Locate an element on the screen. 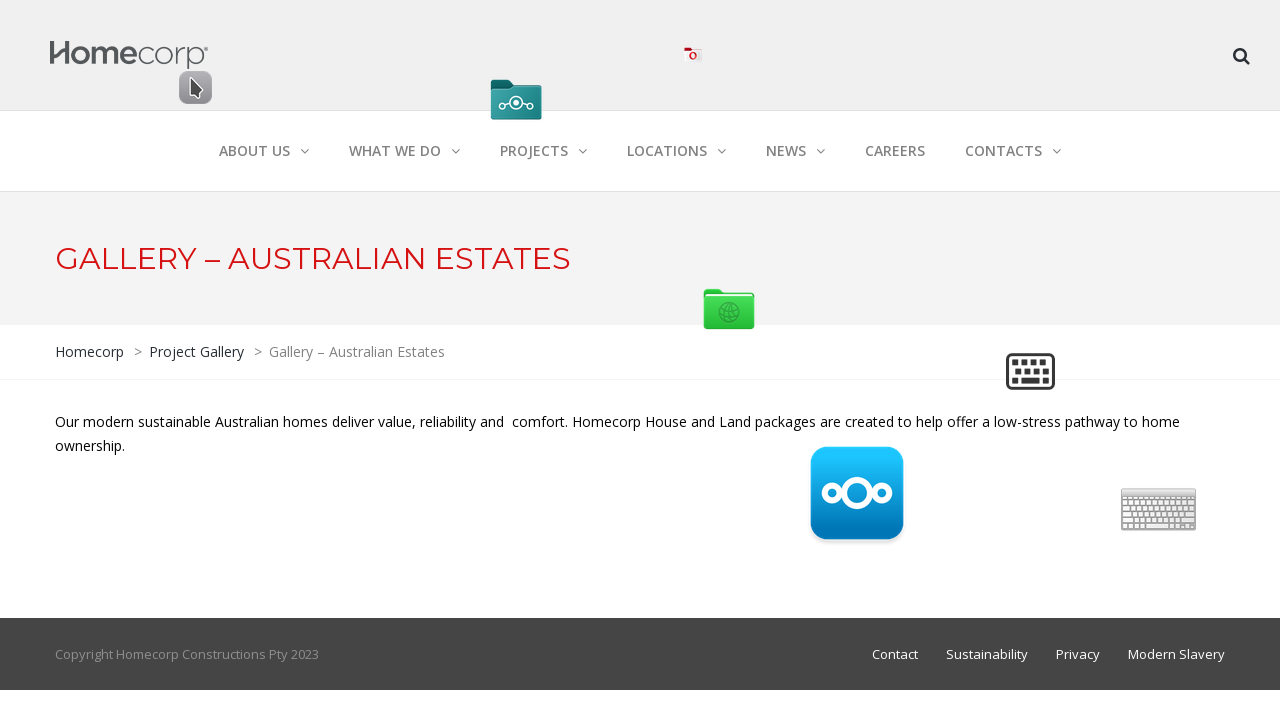  open ownCloud file sync and sharing app is located at coordinates (857, 493).